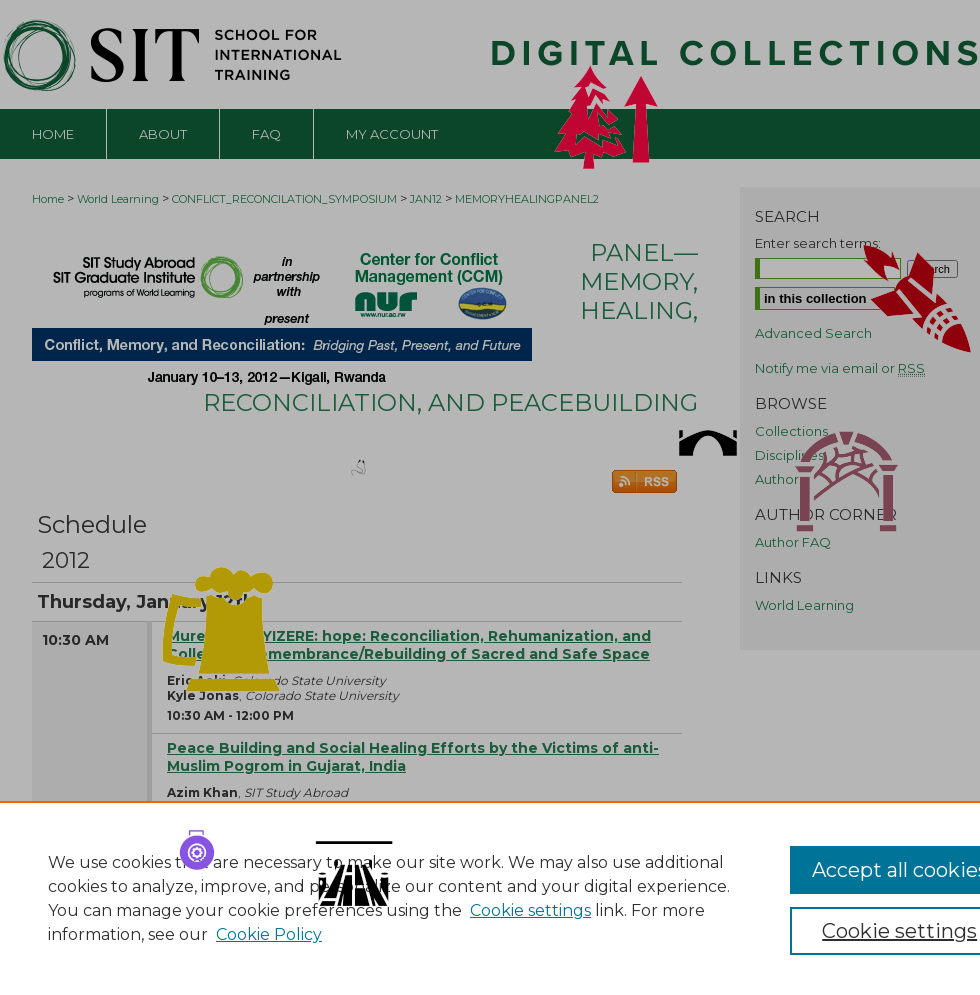 Image resolution: width=980 pixels, height=995 pixels. I want to click on enter a dungeon or underground area, so click(846, 481).